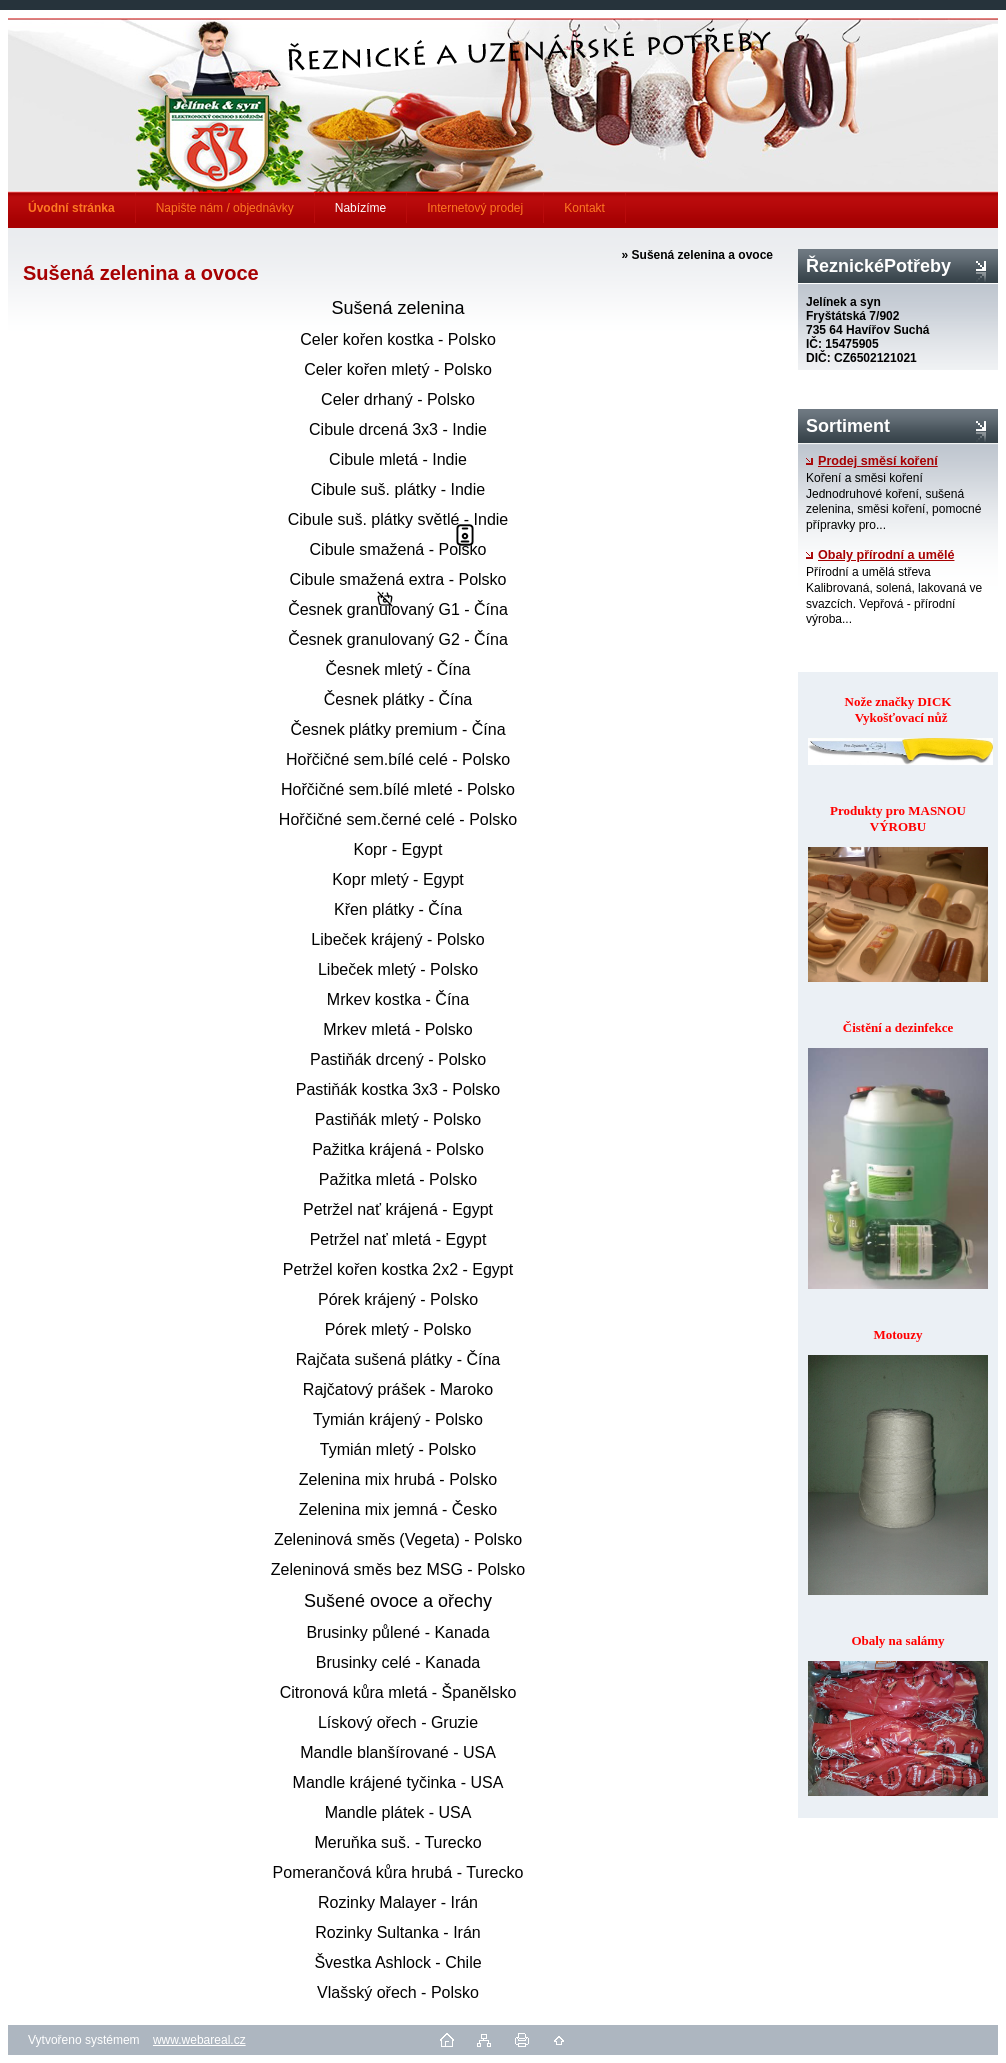 The width and height of the screenshot is (1006, 2063). What do you see at coordinates (465, 535) in the screenshot?
I see `view your ID or profile badge` at bounding box center [465, 535].